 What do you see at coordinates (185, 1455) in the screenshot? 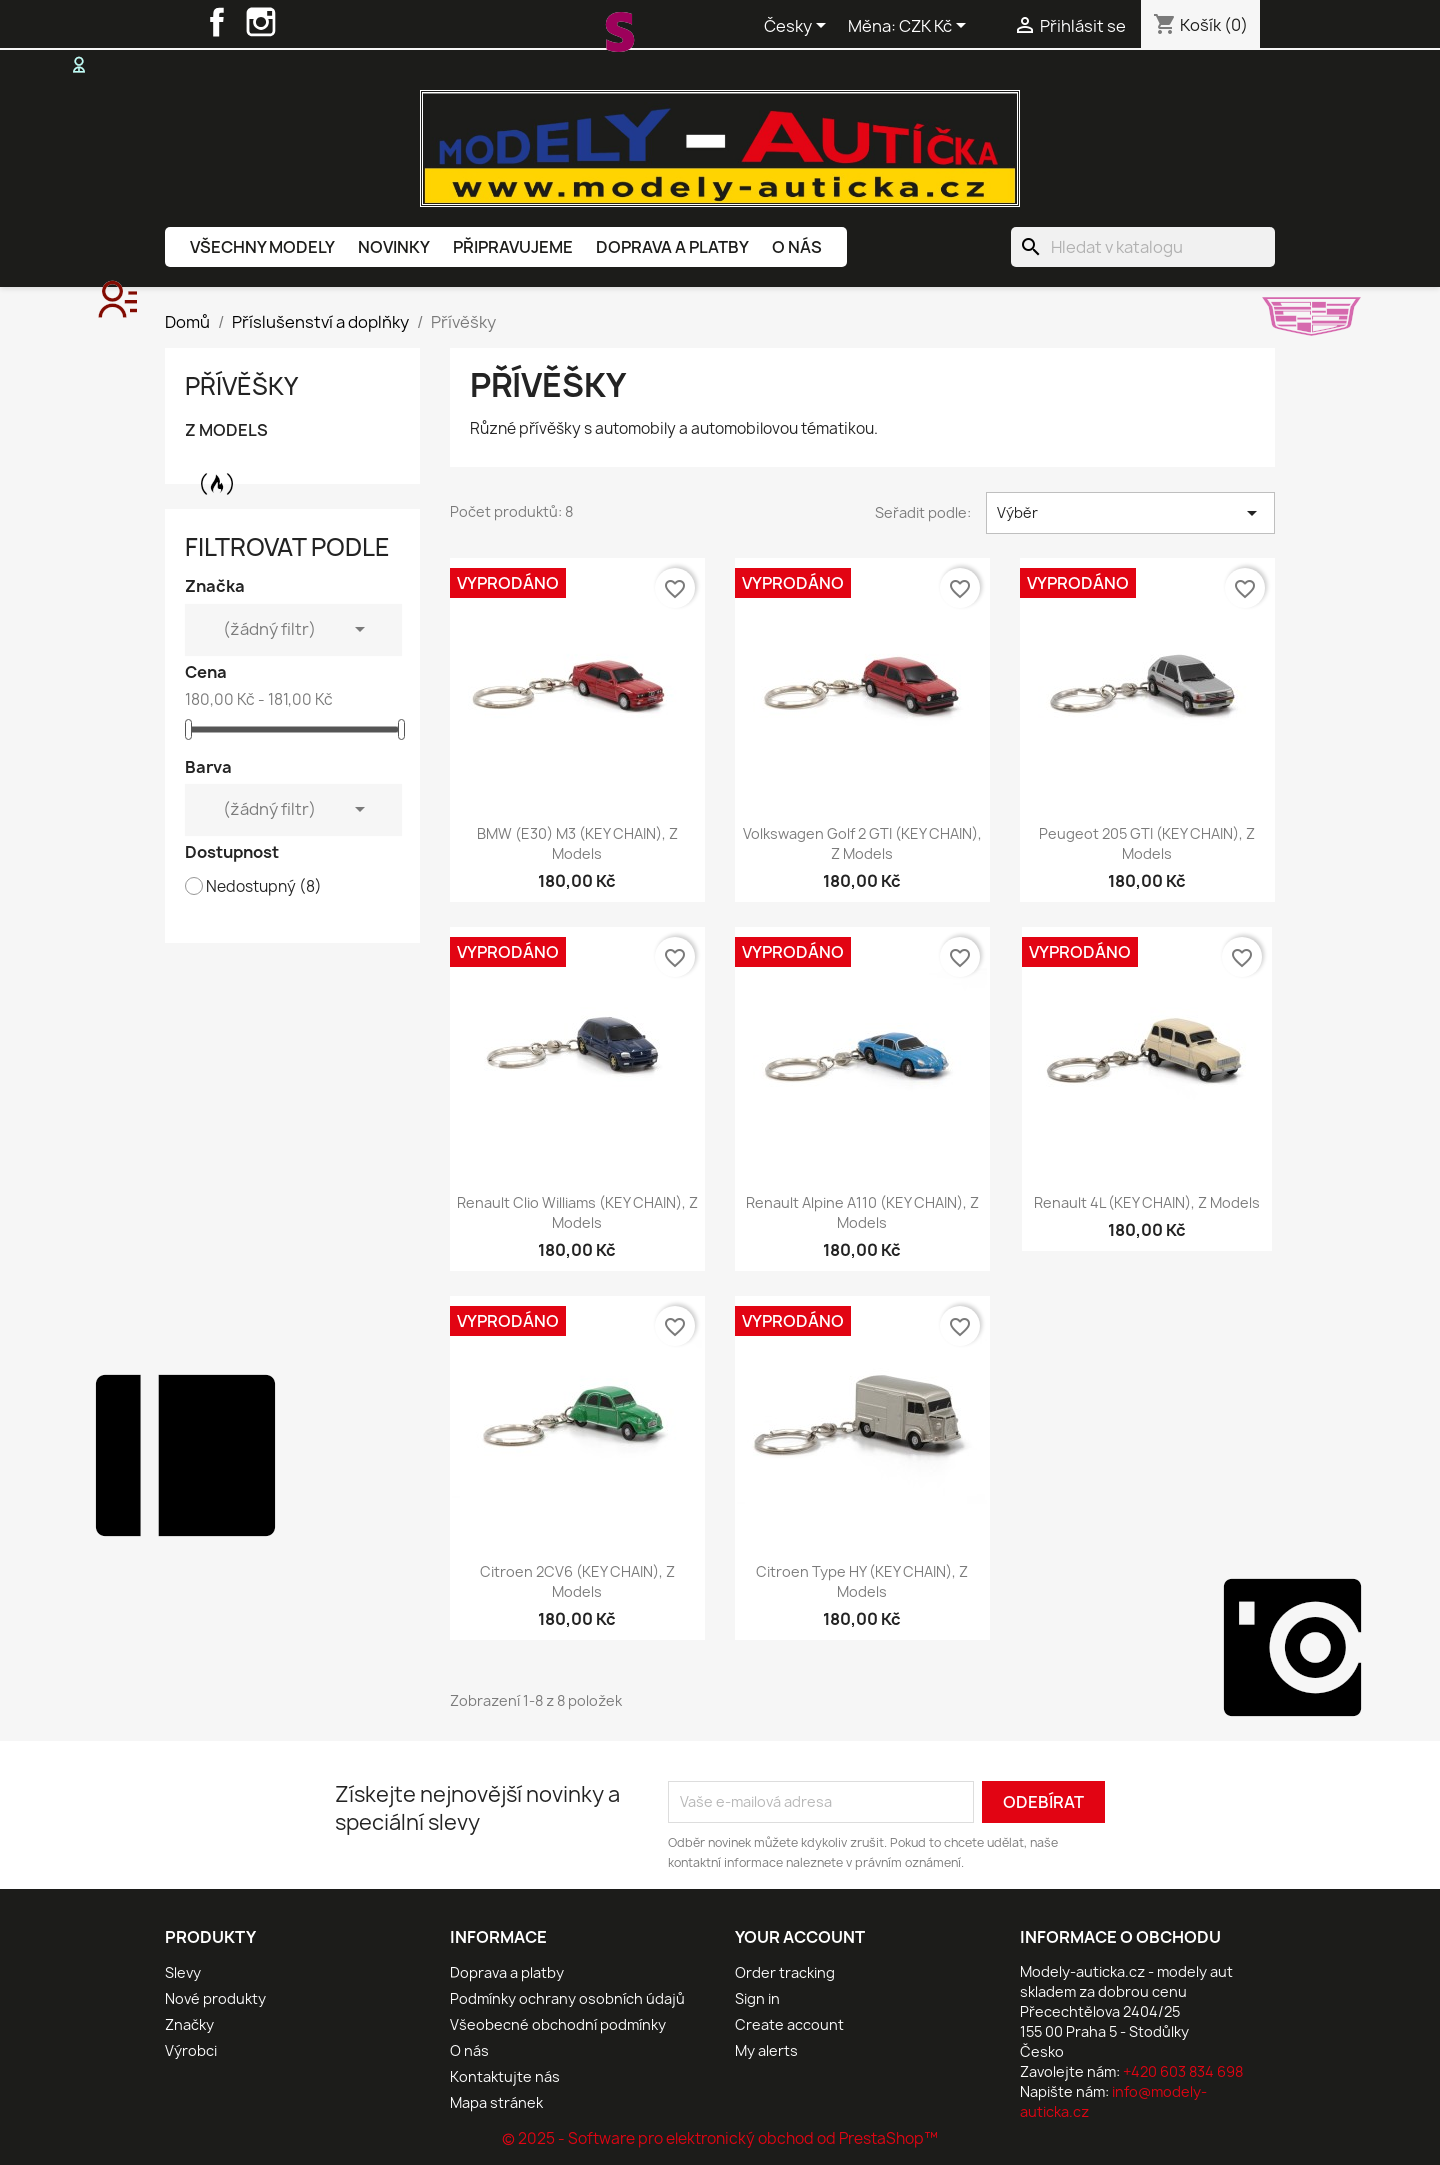
I see `switch to left sidebar layout` at bounding box center [185, 1455].